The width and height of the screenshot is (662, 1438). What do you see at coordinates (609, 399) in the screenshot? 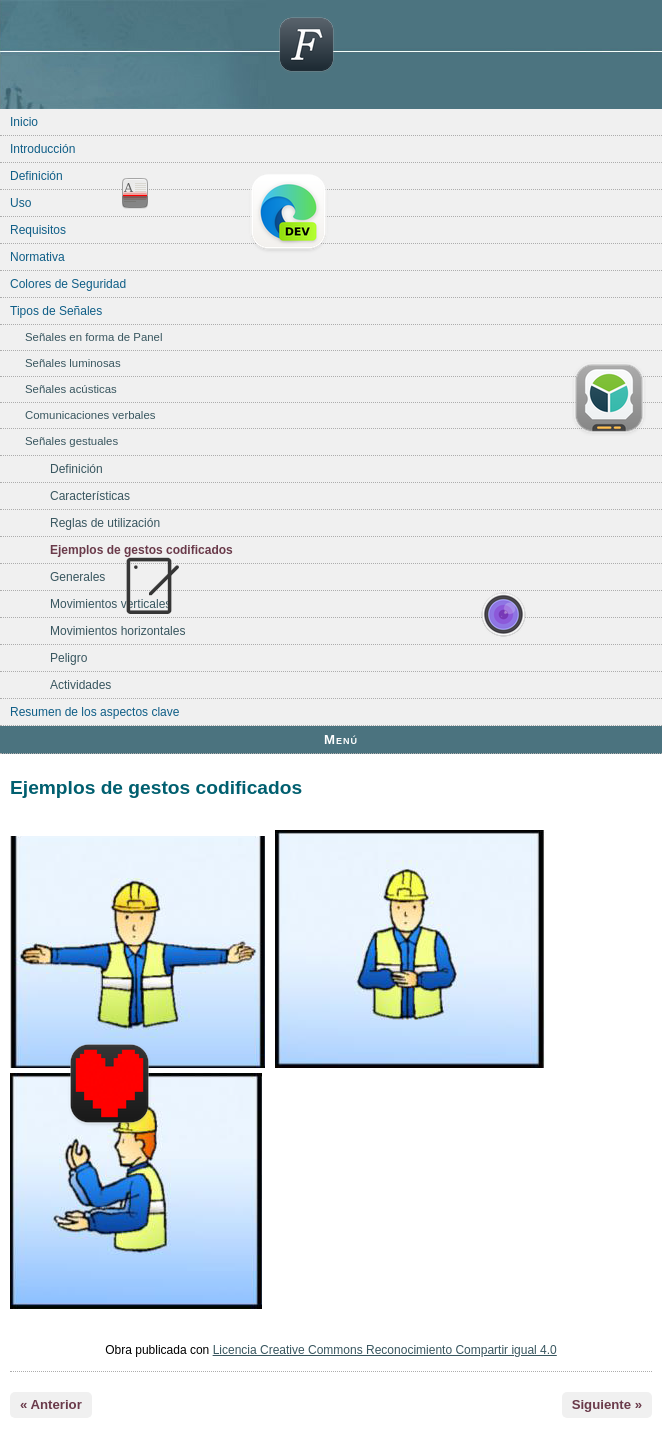
I see `open disk partitioning utility` at bounding box center [609, 399].